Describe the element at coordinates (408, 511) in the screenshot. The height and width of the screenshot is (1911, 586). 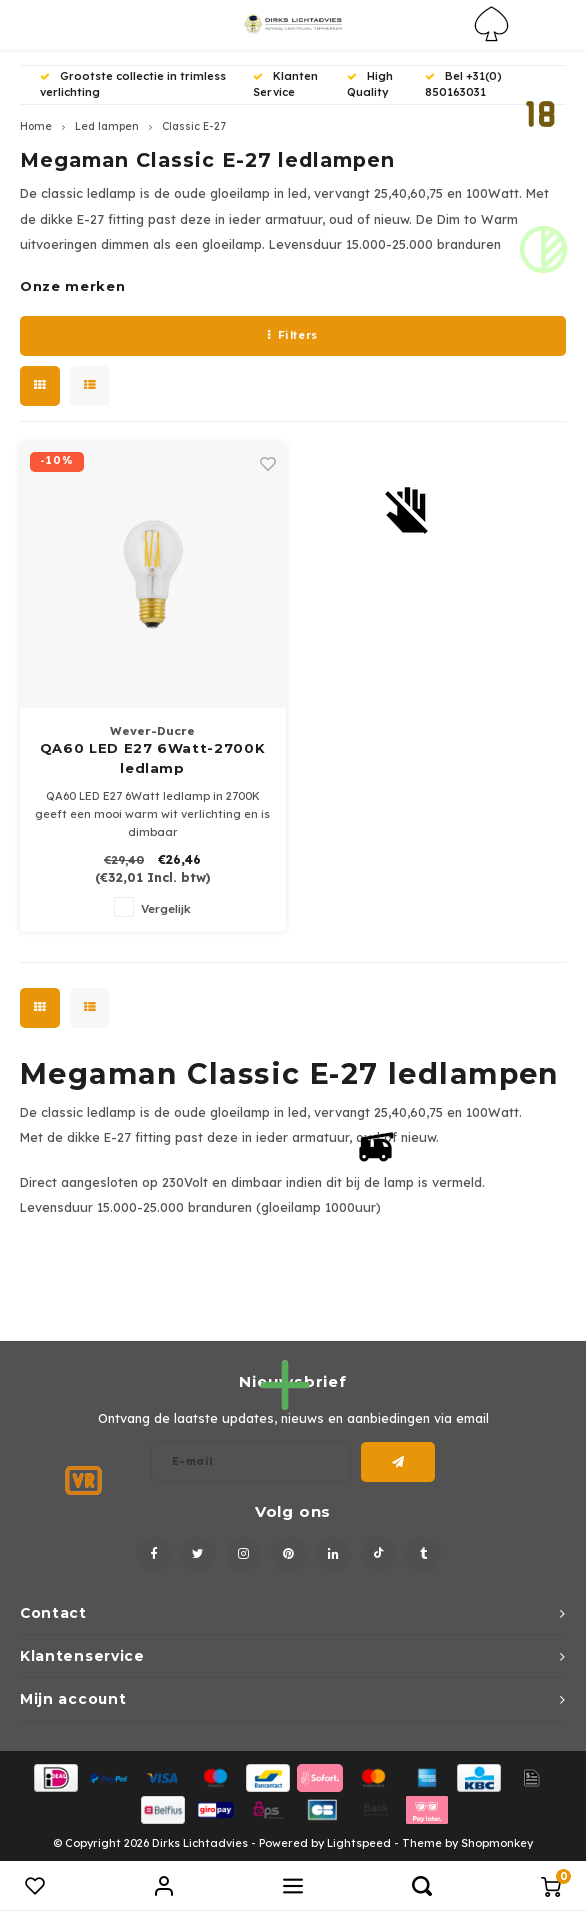
I see `do not touch - indicates touchscreen disabled` at that location.